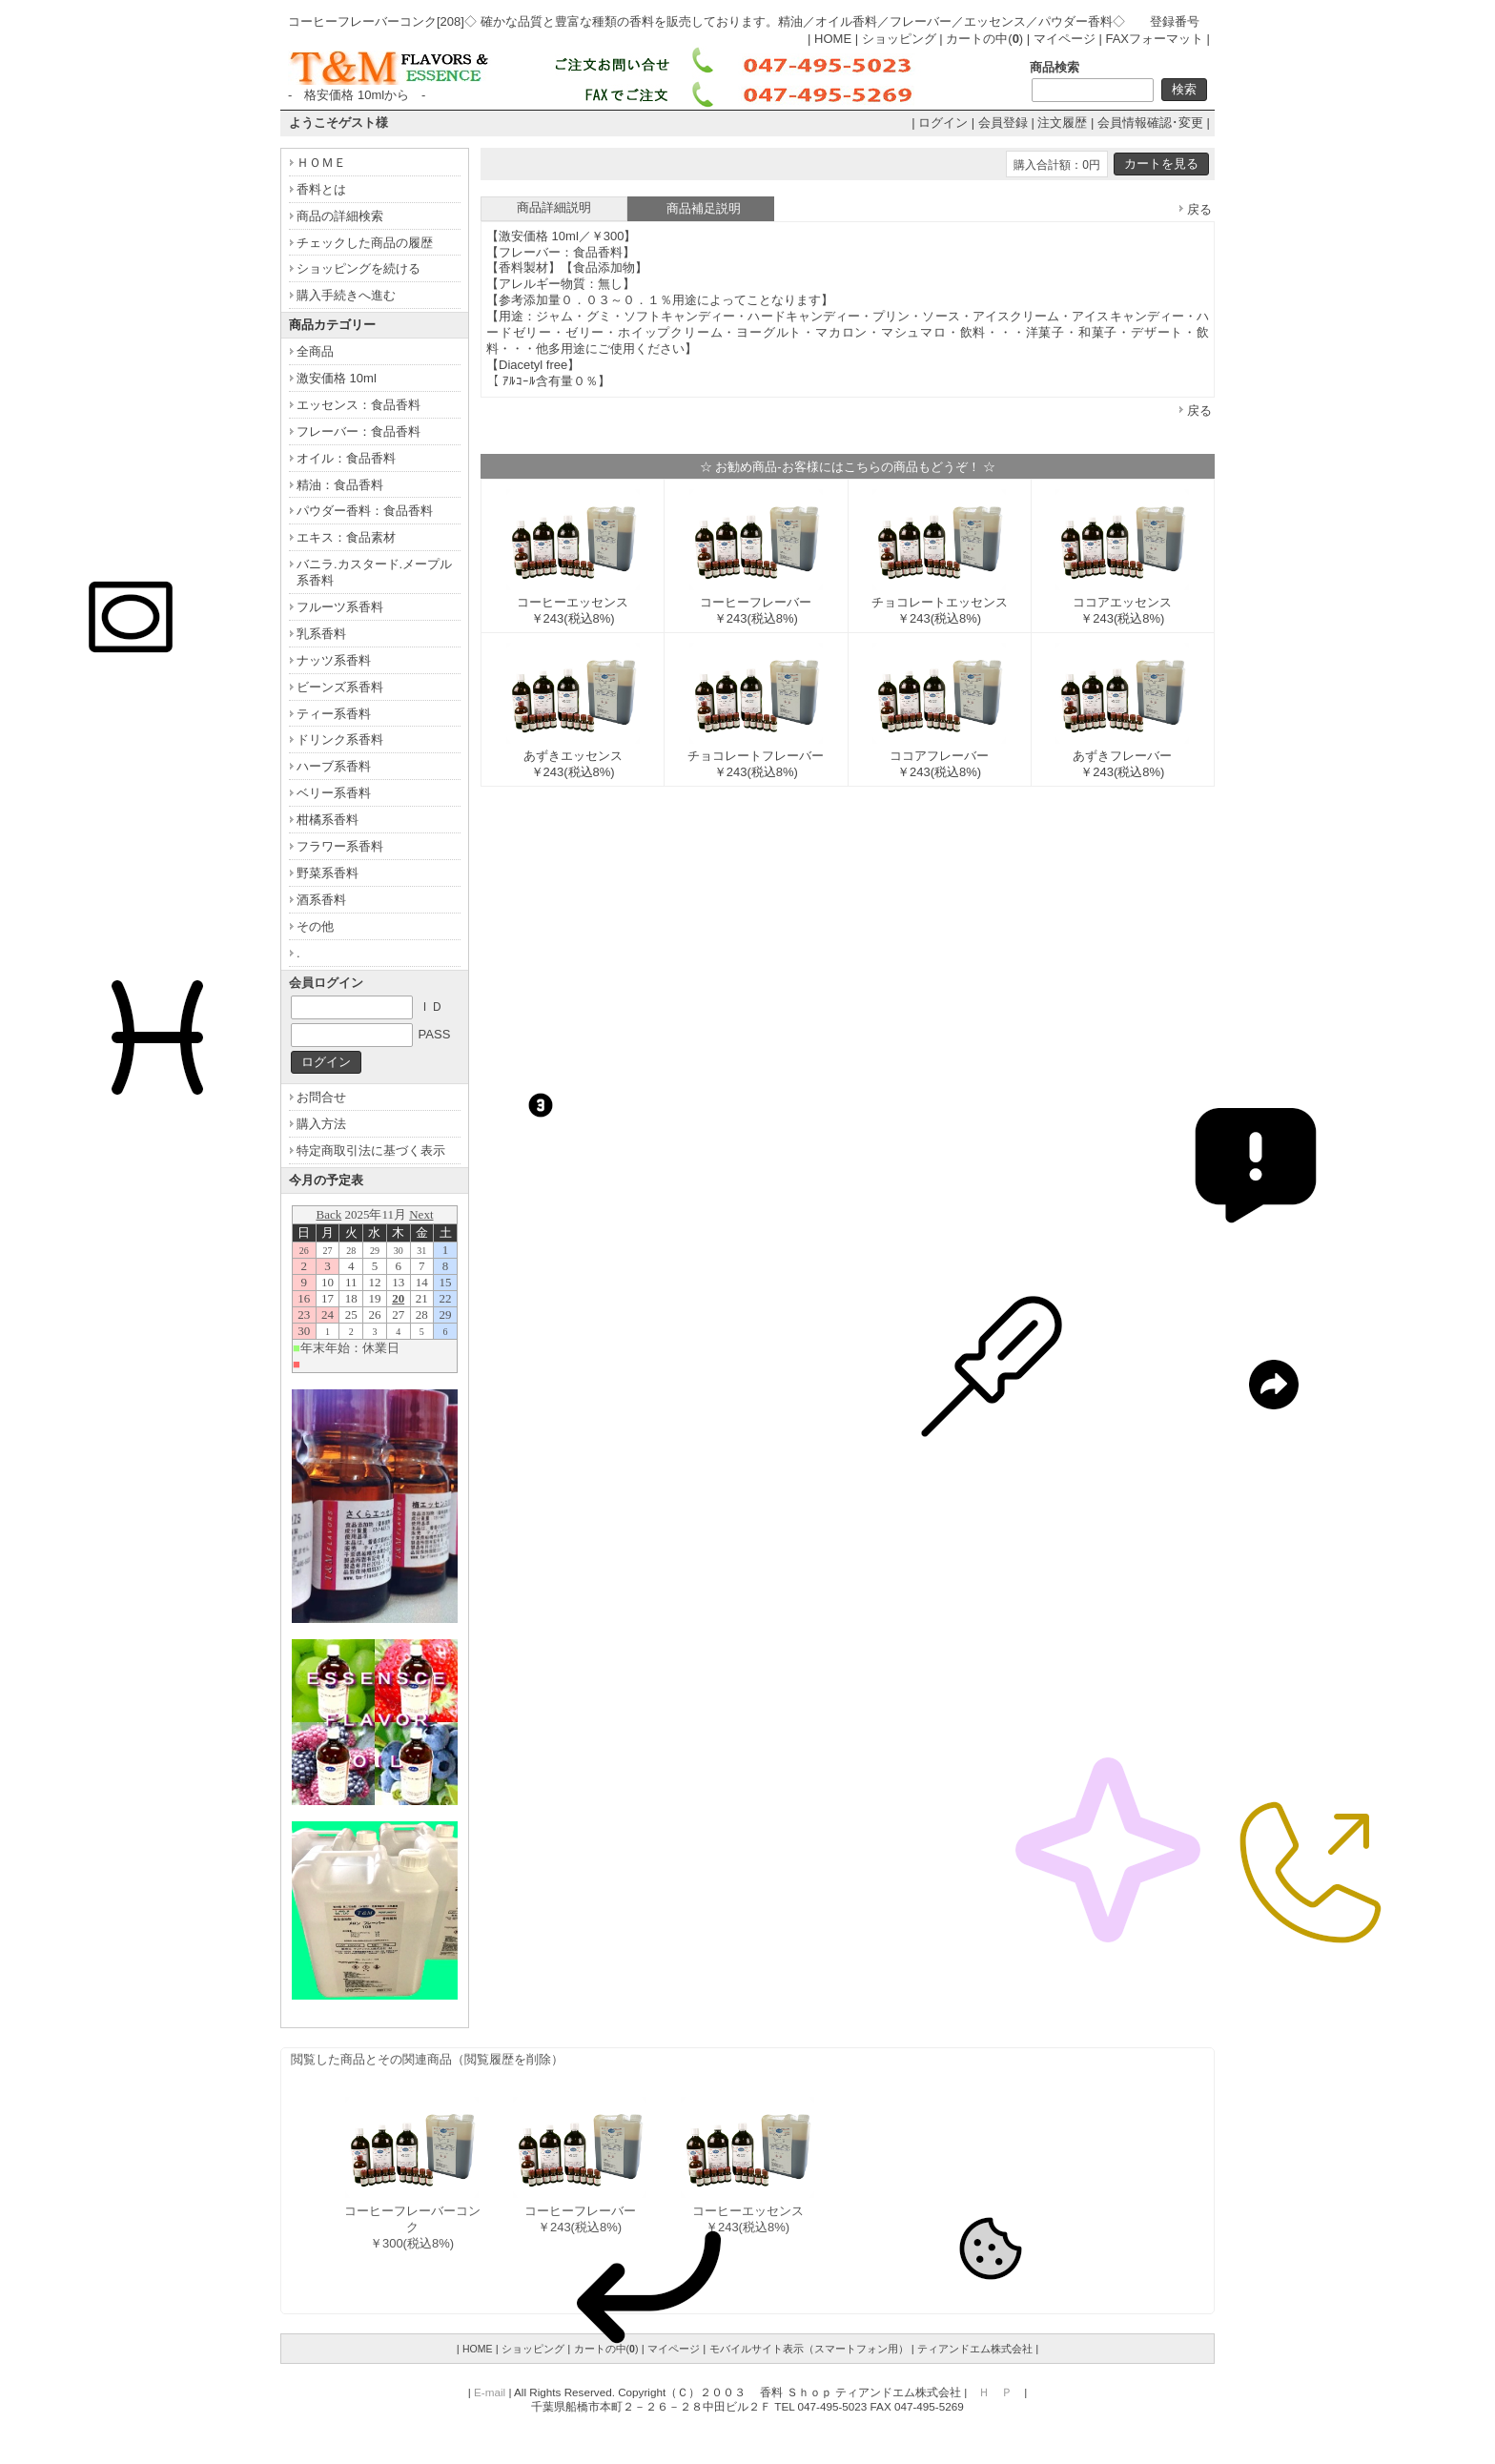 The height and width of the screenshot is (2464, 1495). What do you see at coordinates (1313, 1869) in the screenshot?
I see `make an outgoing call` at bounding box center [1313, 1869].